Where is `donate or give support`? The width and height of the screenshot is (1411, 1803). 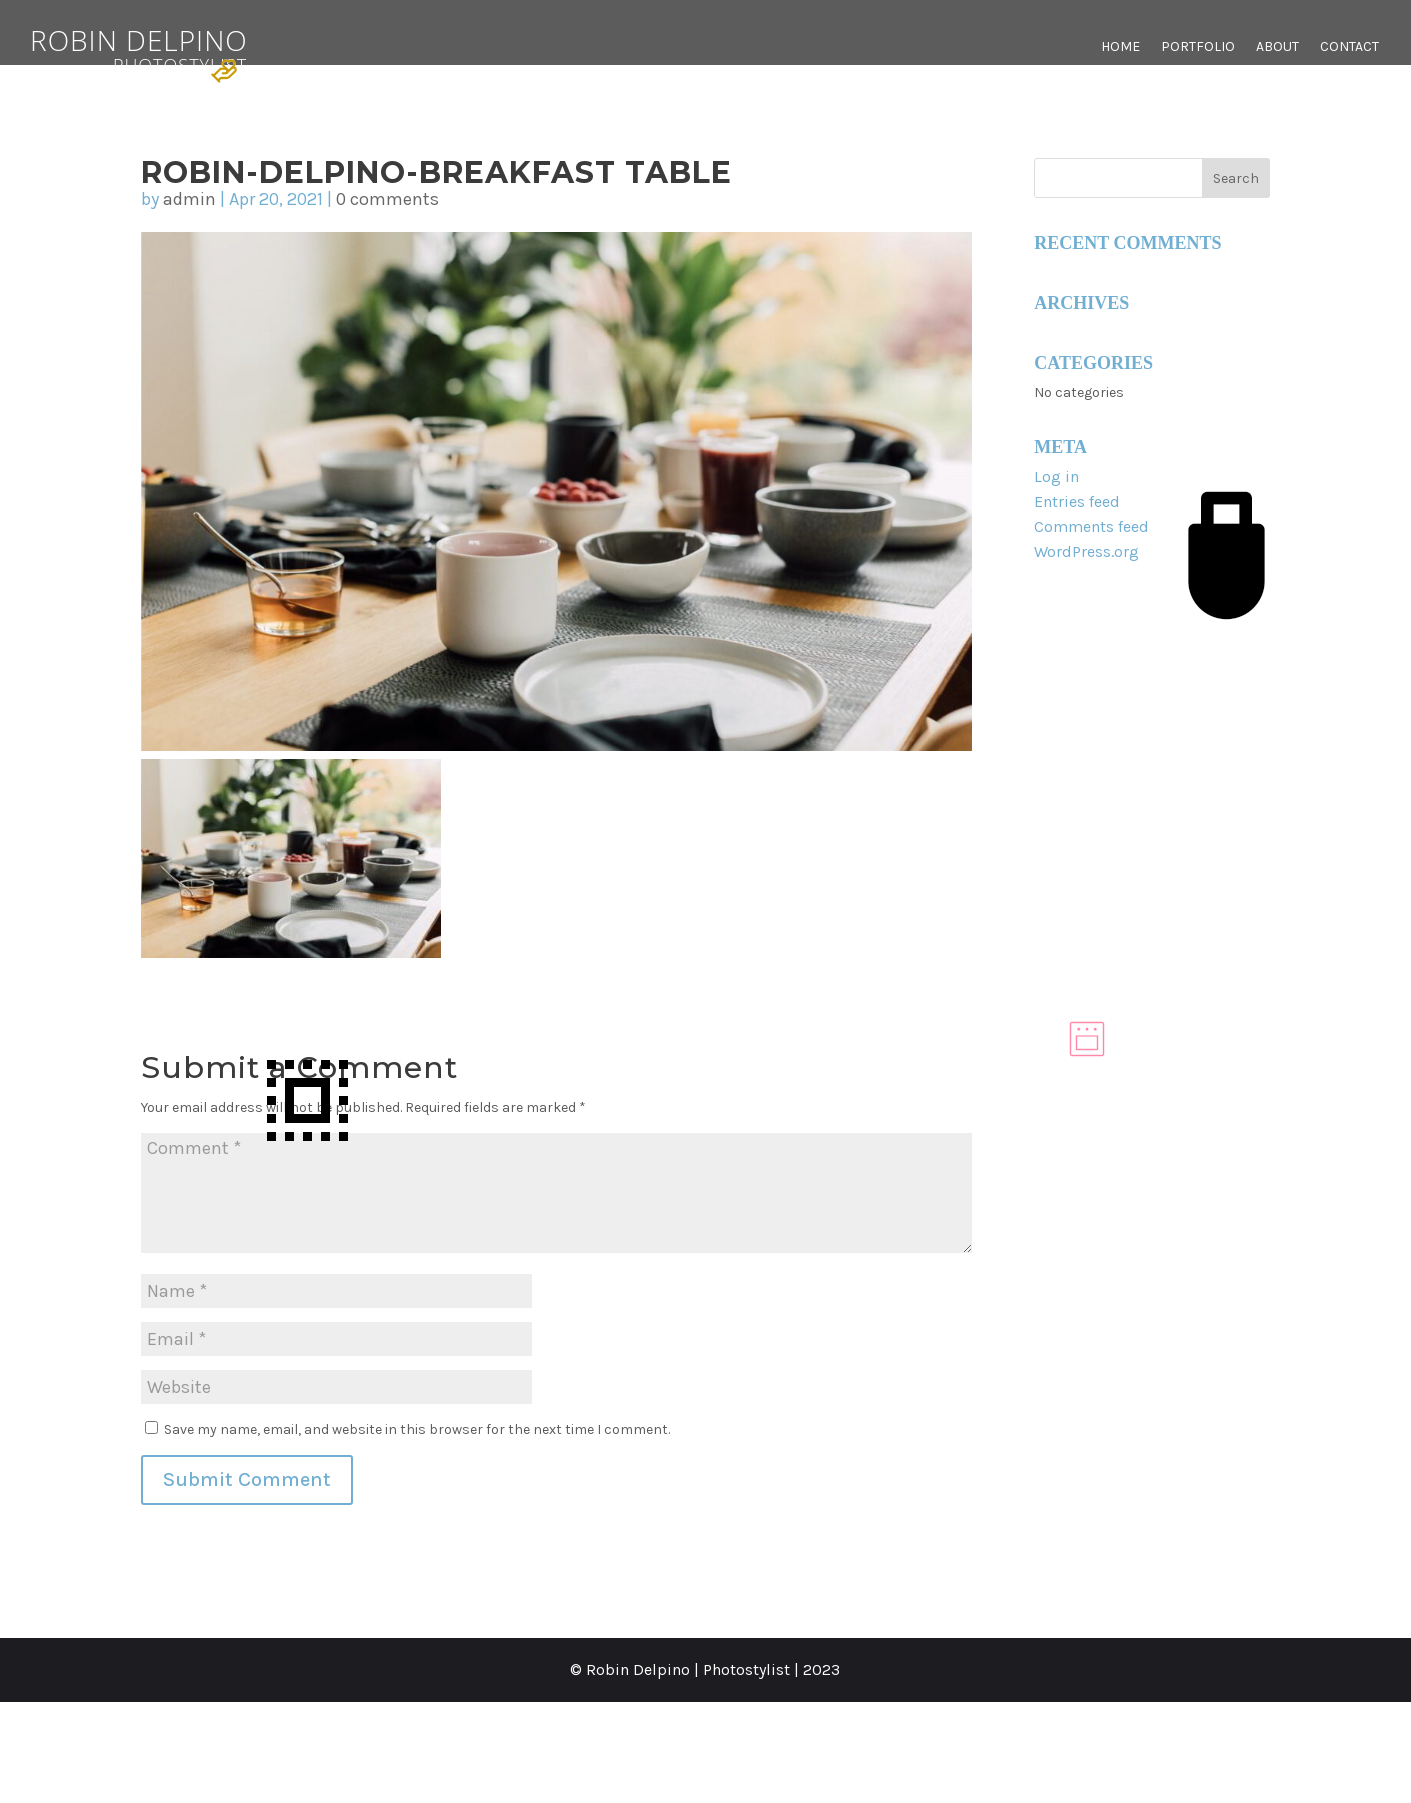 donate or give support is located at coordinates (224, 71).